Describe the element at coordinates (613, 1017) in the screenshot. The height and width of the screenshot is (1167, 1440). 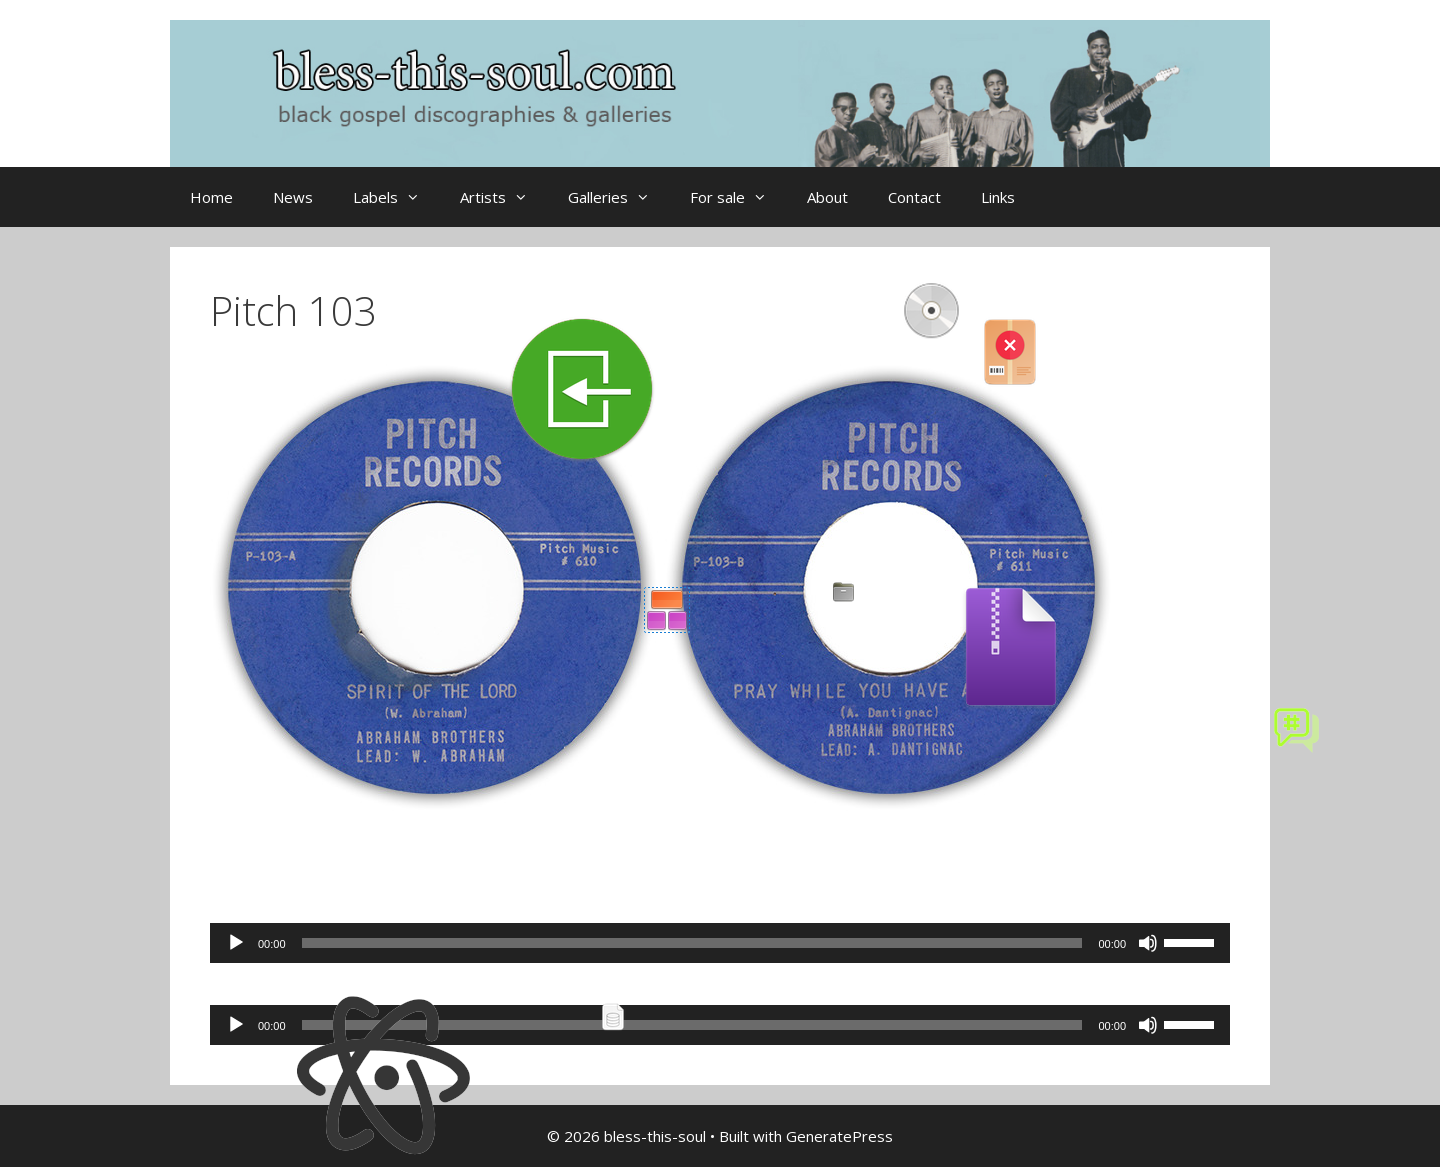
I see `sqlite3 database file` at that location.